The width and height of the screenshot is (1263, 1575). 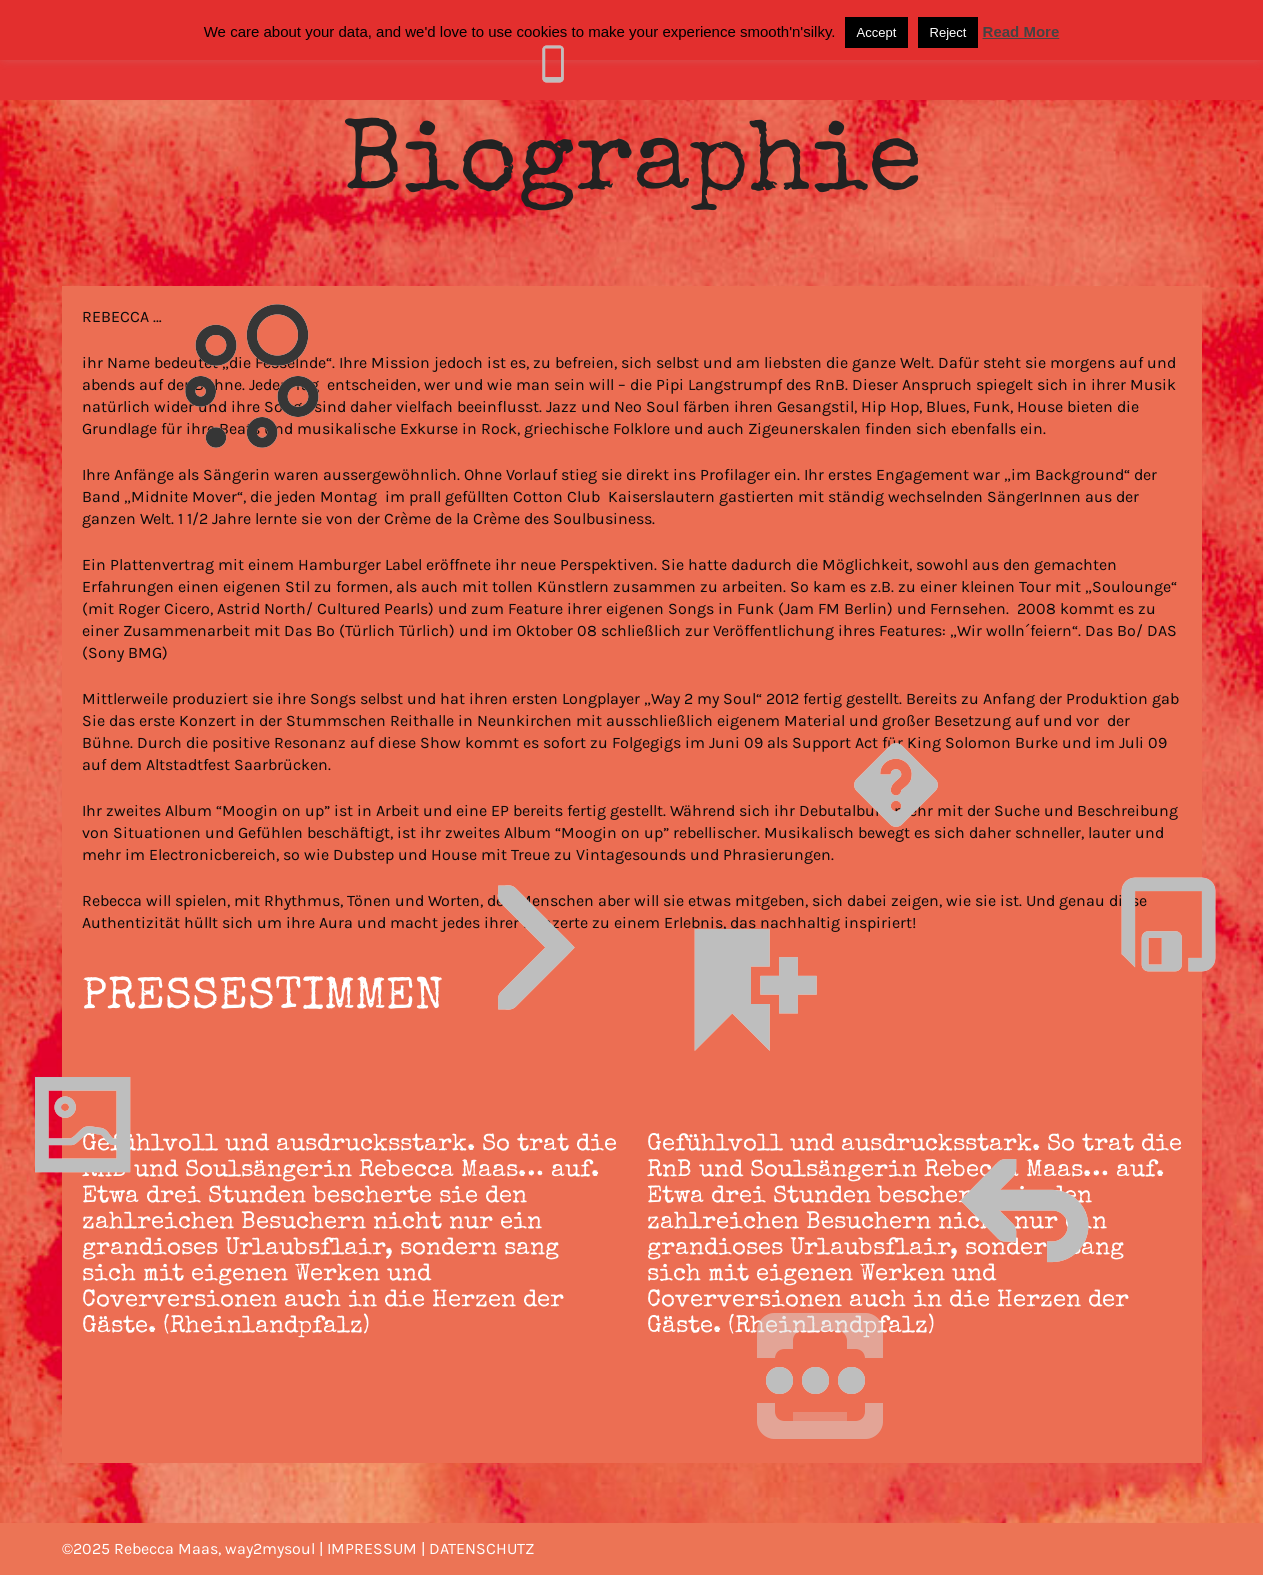 What do you see at coordinates (82, 1124) in the screenshot?
I see `generic image file type indicator` at bounding box center [82, 1124].